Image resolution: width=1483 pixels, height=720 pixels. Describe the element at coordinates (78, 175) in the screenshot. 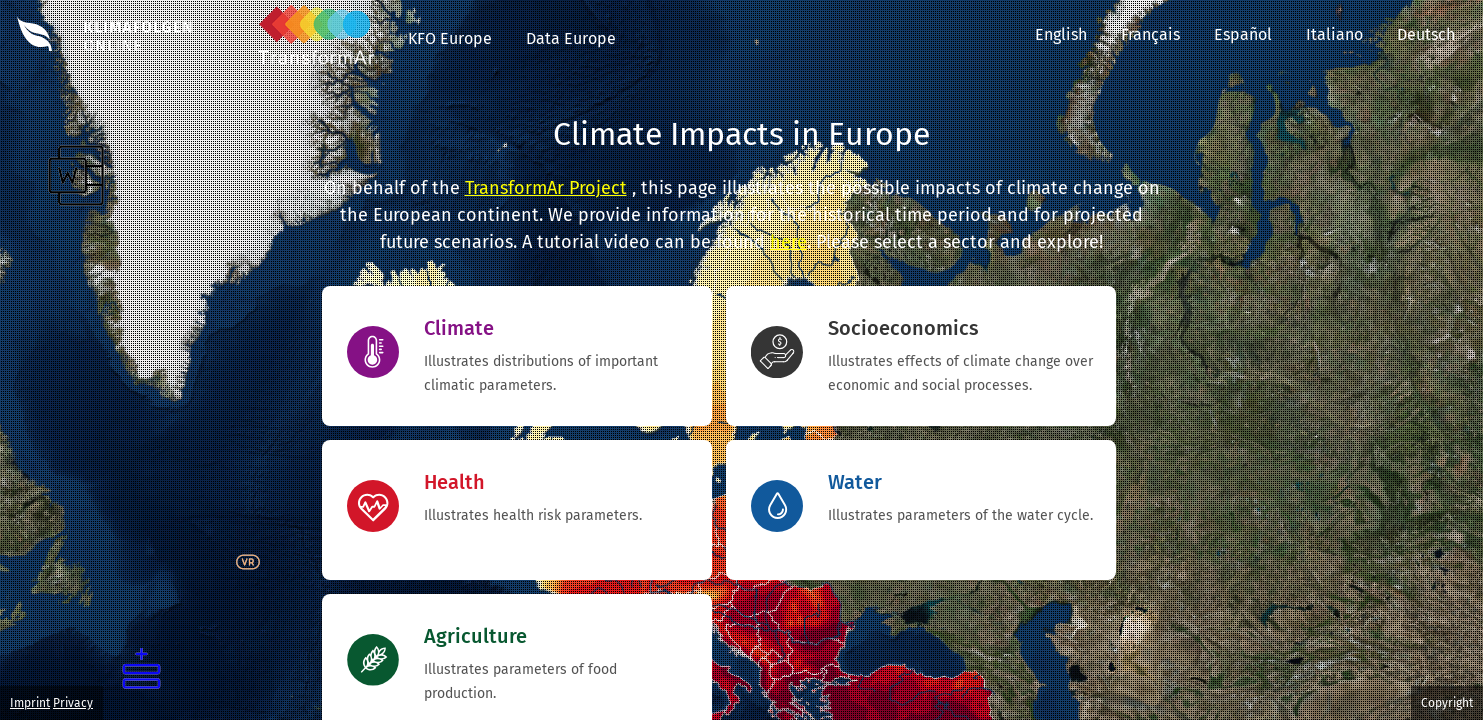

I see `open Microsoft Word` at that location.